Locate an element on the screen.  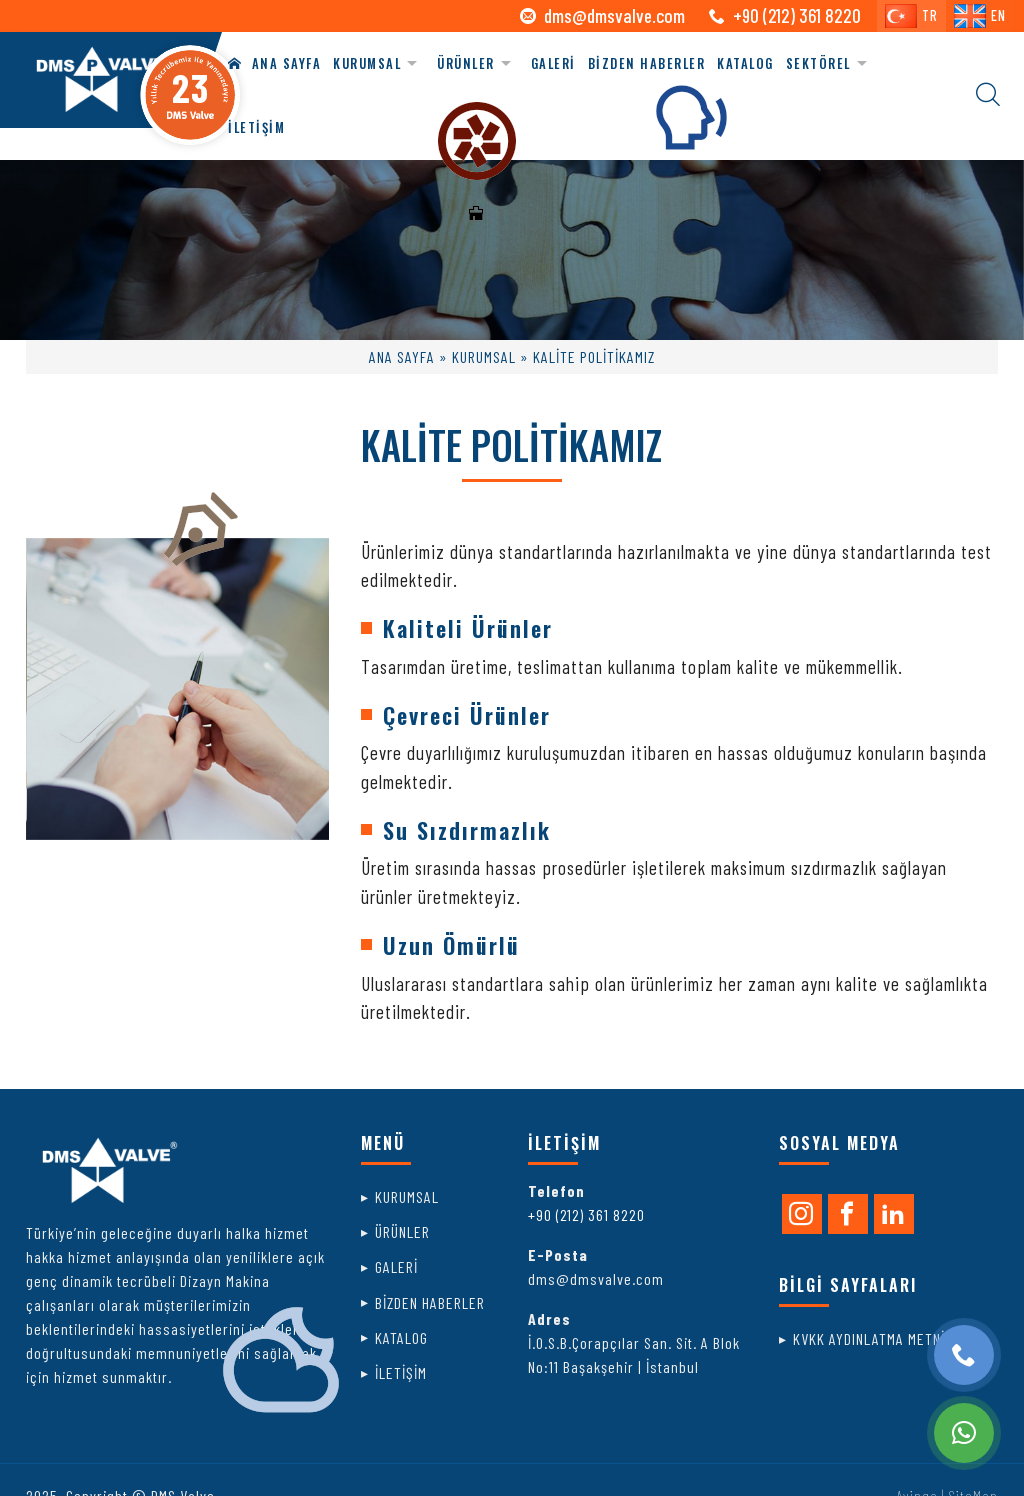
activate text-to-speech is located at coordinates (691, 117).